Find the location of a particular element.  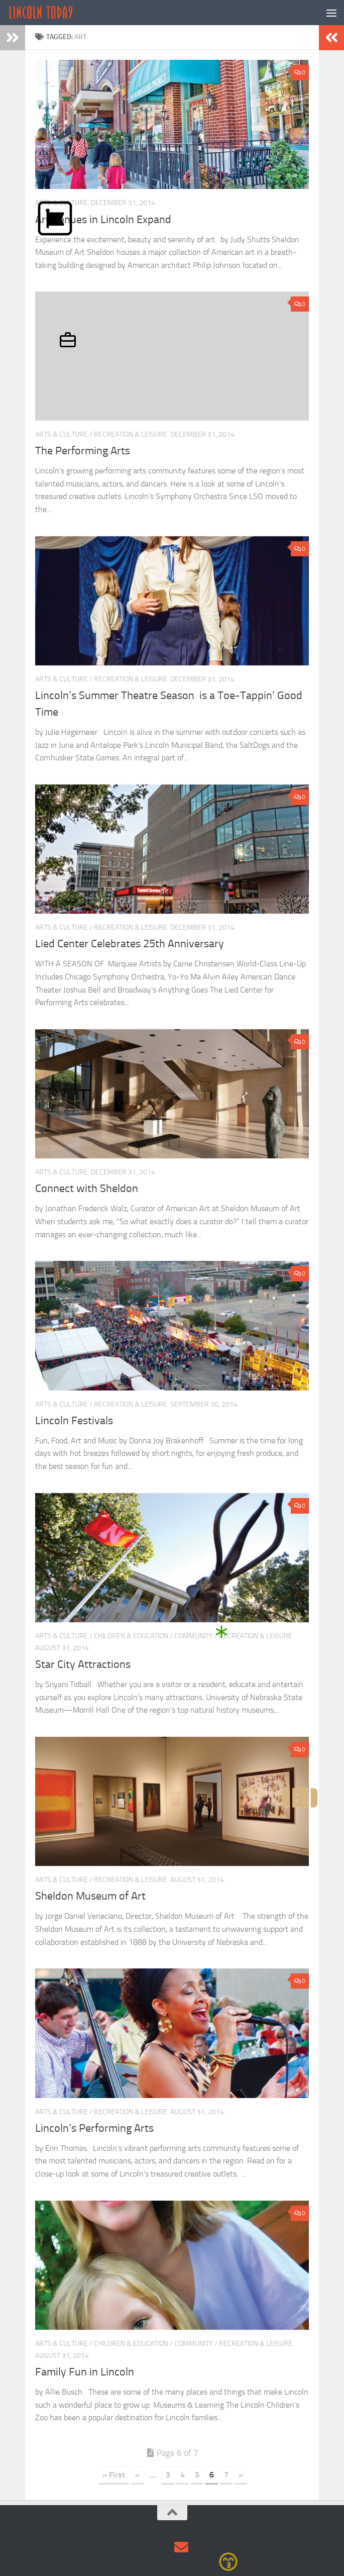

access first aid or medical information is located at coordinates (300, 1798).